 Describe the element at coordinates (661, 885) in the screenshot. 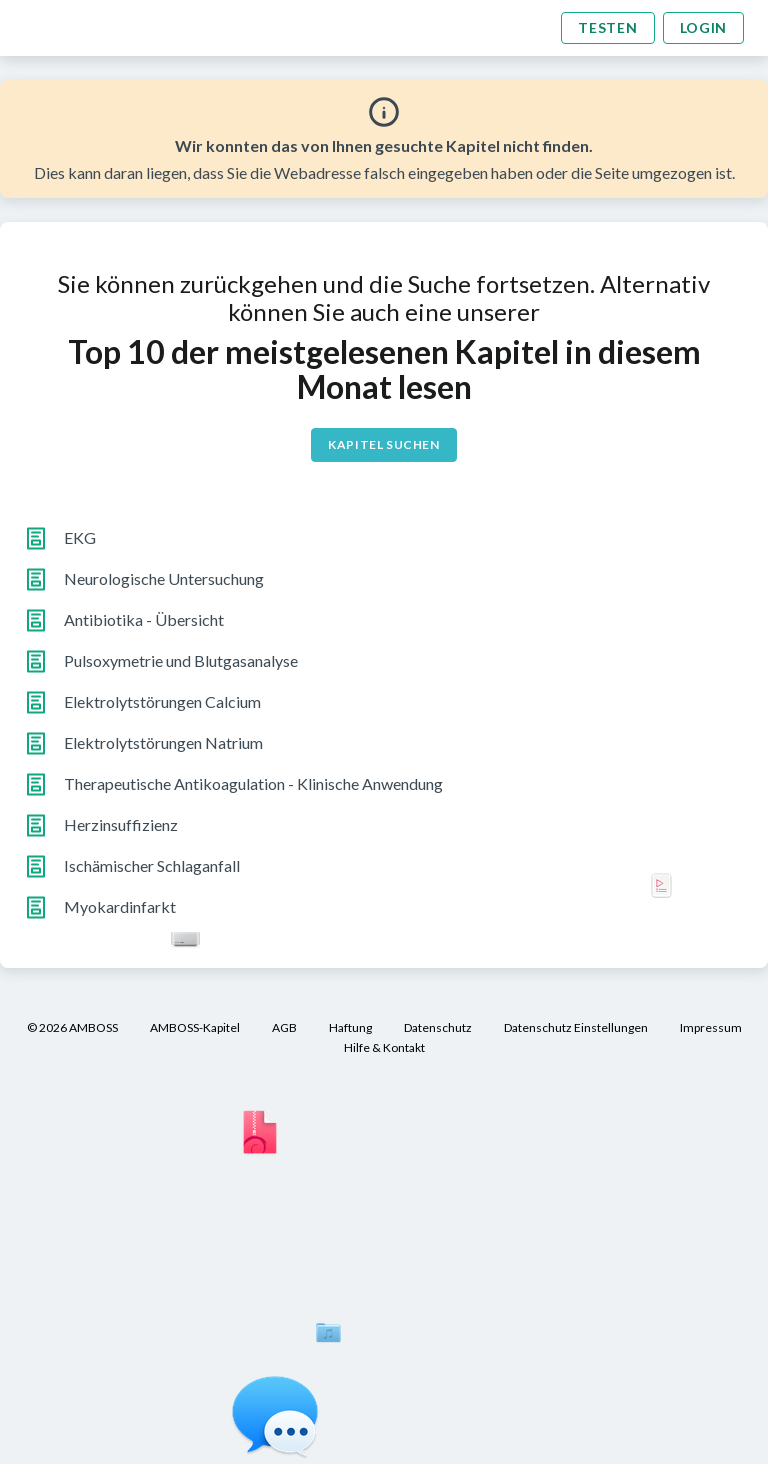

I see `an audio playlist file` at that location.